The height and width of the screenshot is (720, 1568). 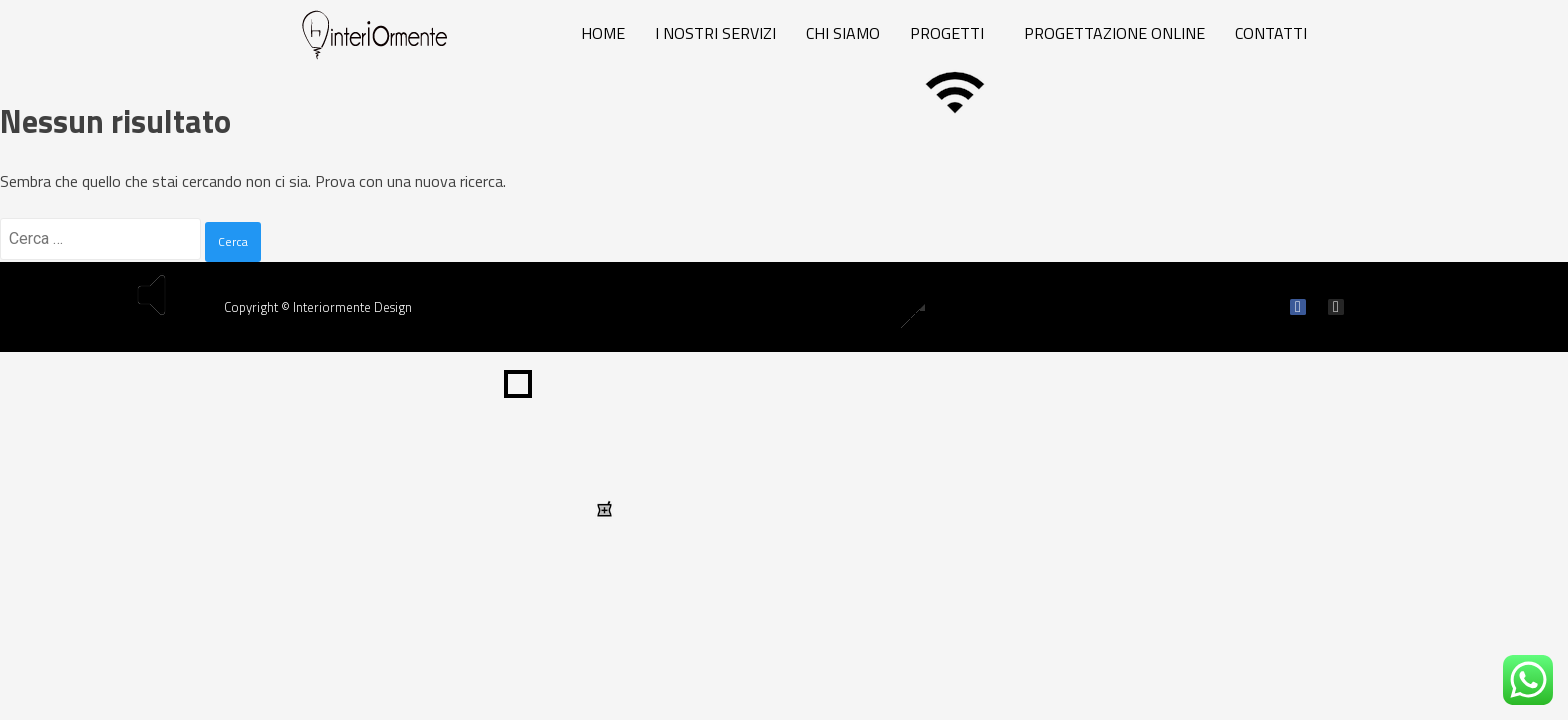 What do you see at coordinates (913, 316) in the screenshot?
I see `indicates cellular signal with no internet connection` at bounding box center [913, 316].